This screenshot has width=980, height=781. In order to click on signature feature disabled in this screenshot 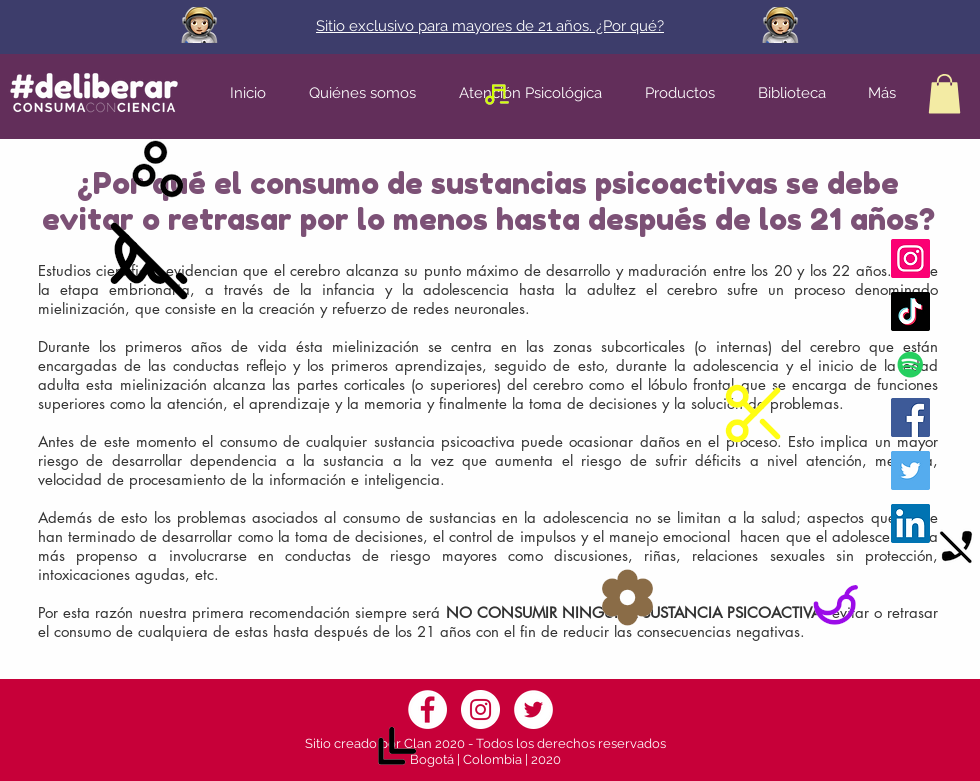, I will do `click(149, 261)`.